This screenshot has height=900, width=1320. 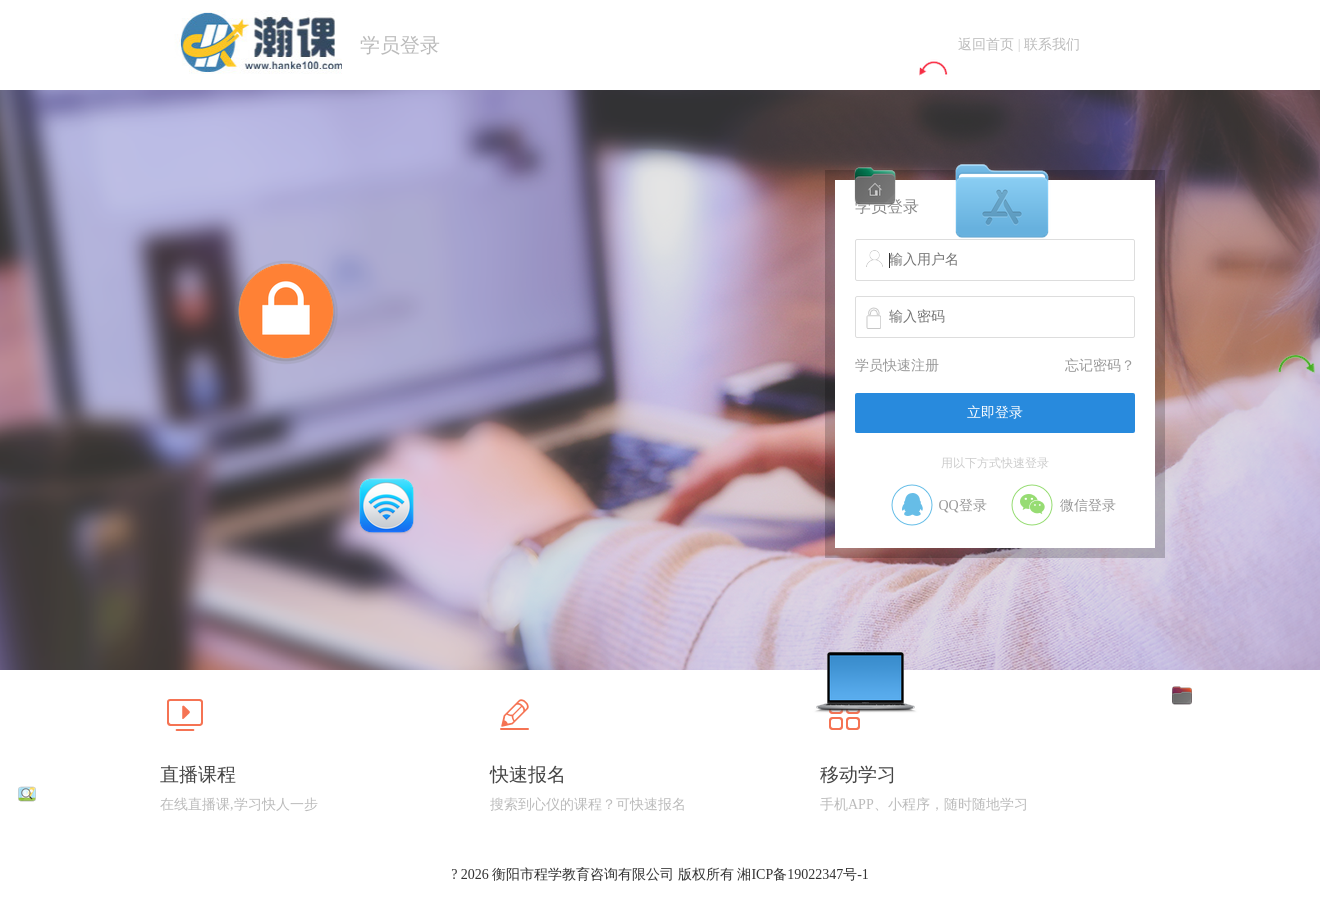 What do you see at coordinates (386, 505) in the screenshot?
I see `open AirPort Utility to manage wireless network settings` at bounding box center [386, 505].